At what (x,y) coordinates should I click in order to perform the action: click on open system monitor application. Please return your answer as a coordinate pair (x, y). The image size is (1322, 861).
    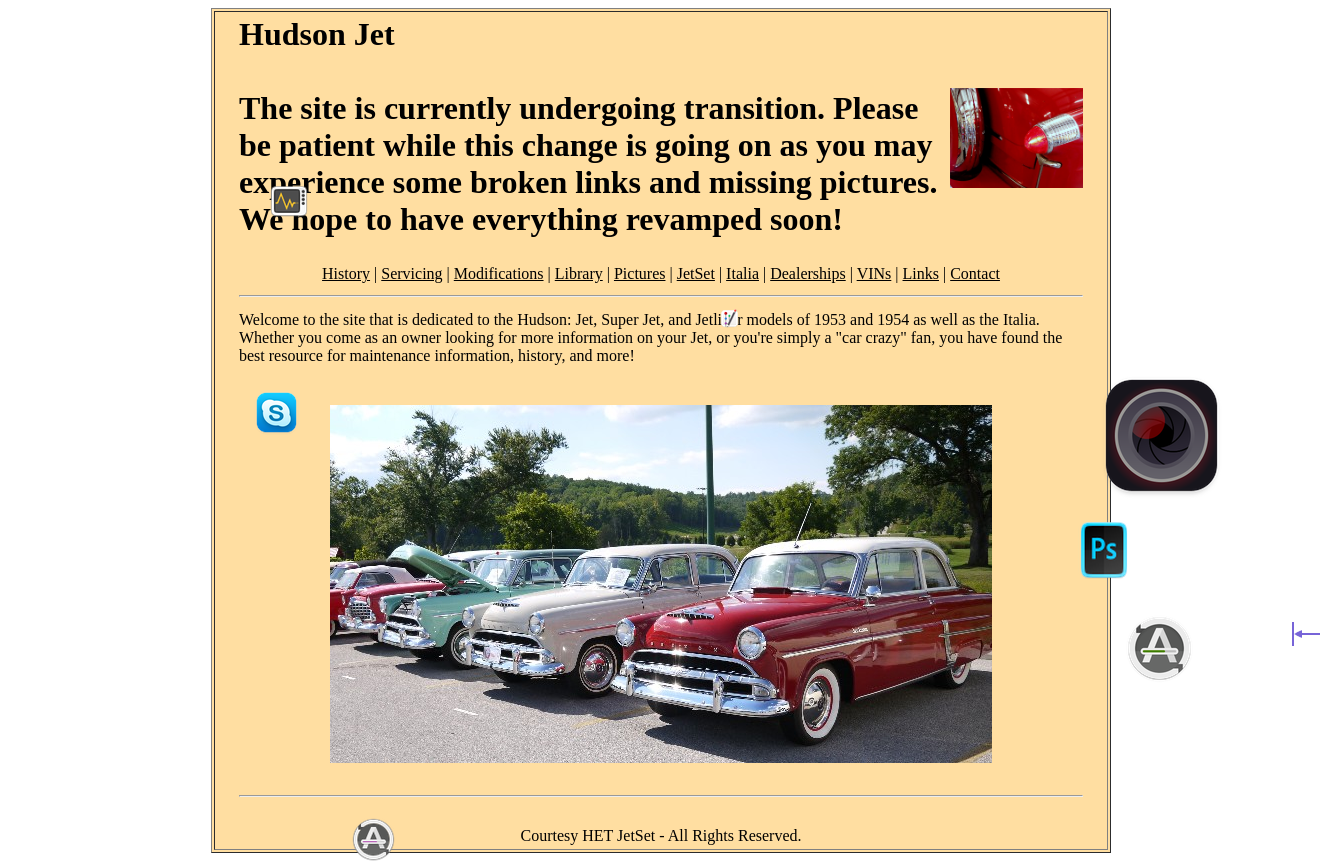
    Looking at the image, I should click on (289, 201).